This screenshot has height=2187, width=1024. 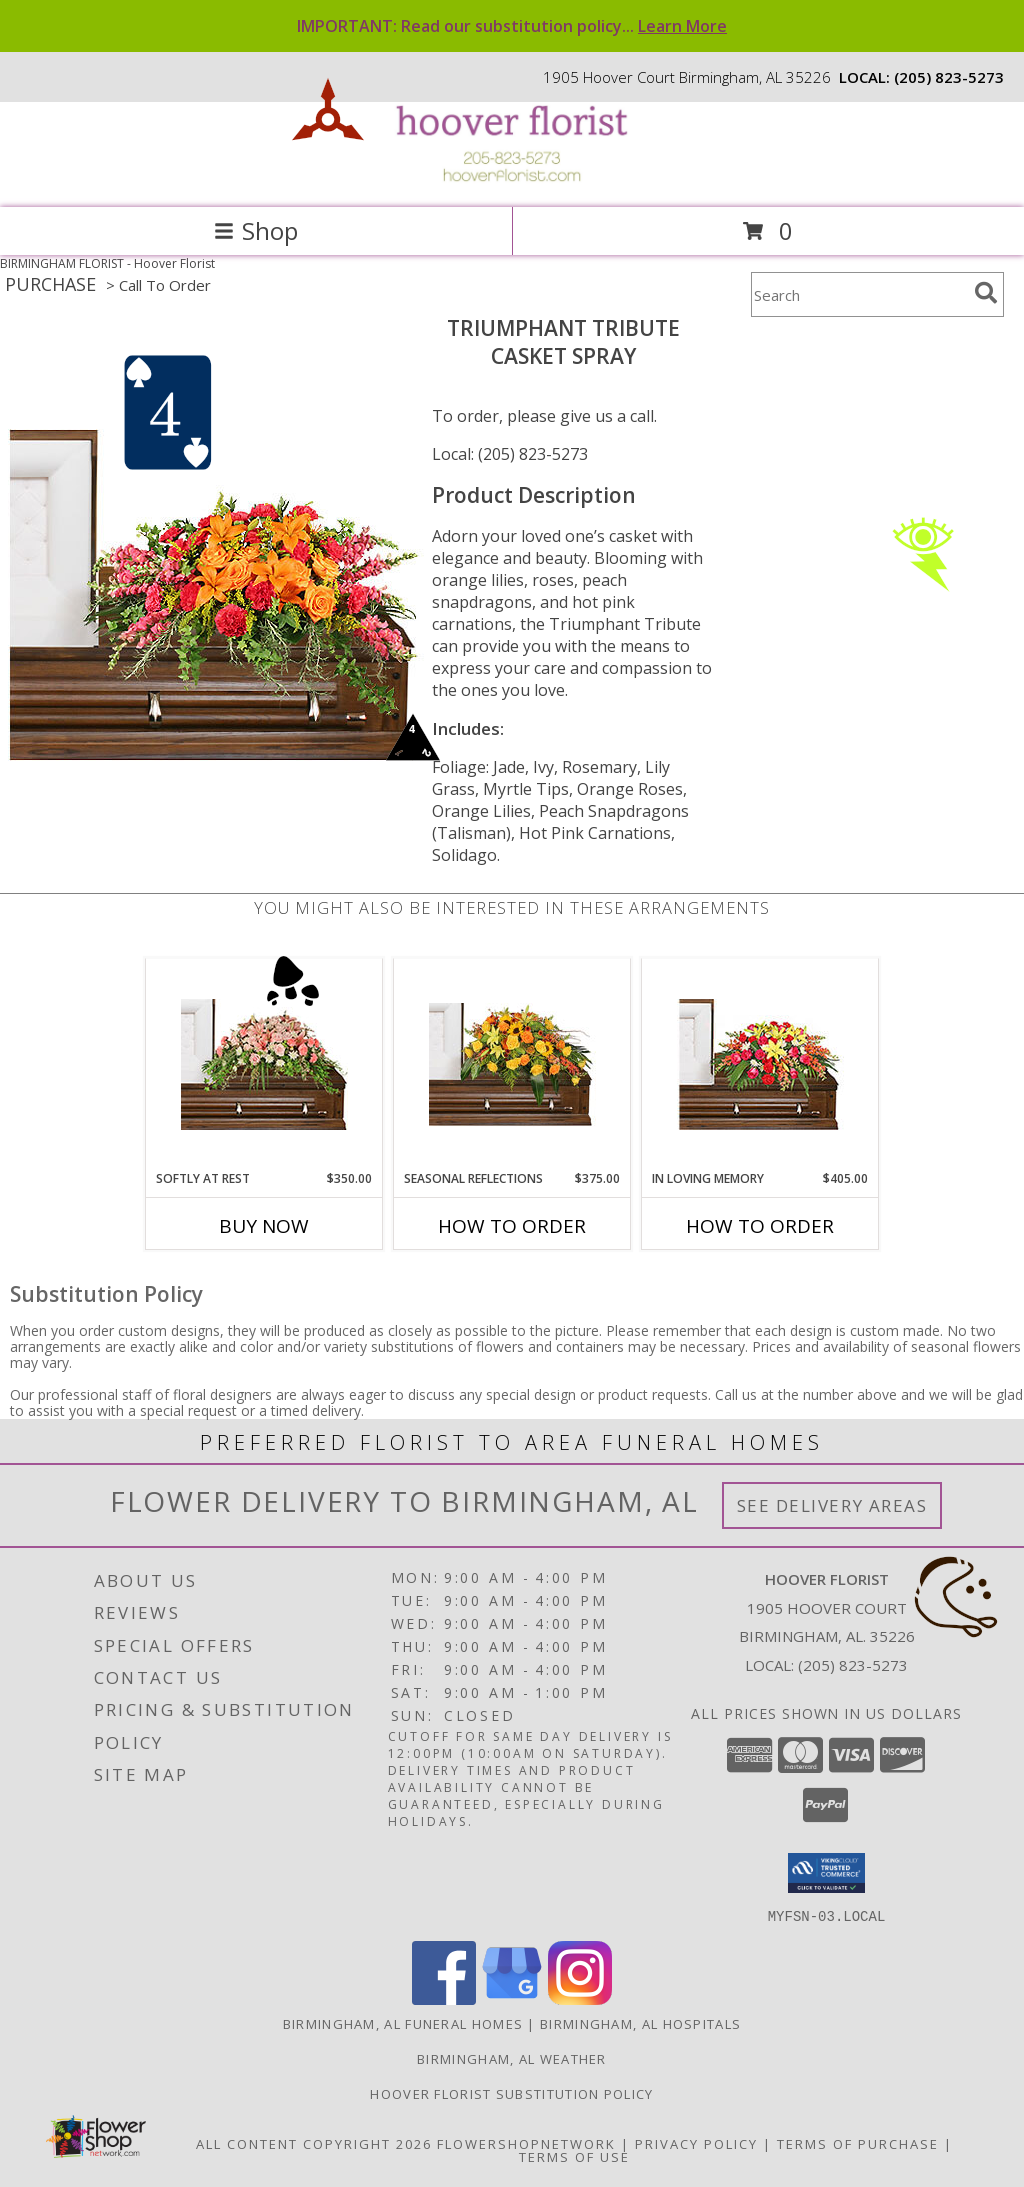 I want to click on indicates a powerful visual effect or shocking revelation, so click(x=924, y=555).